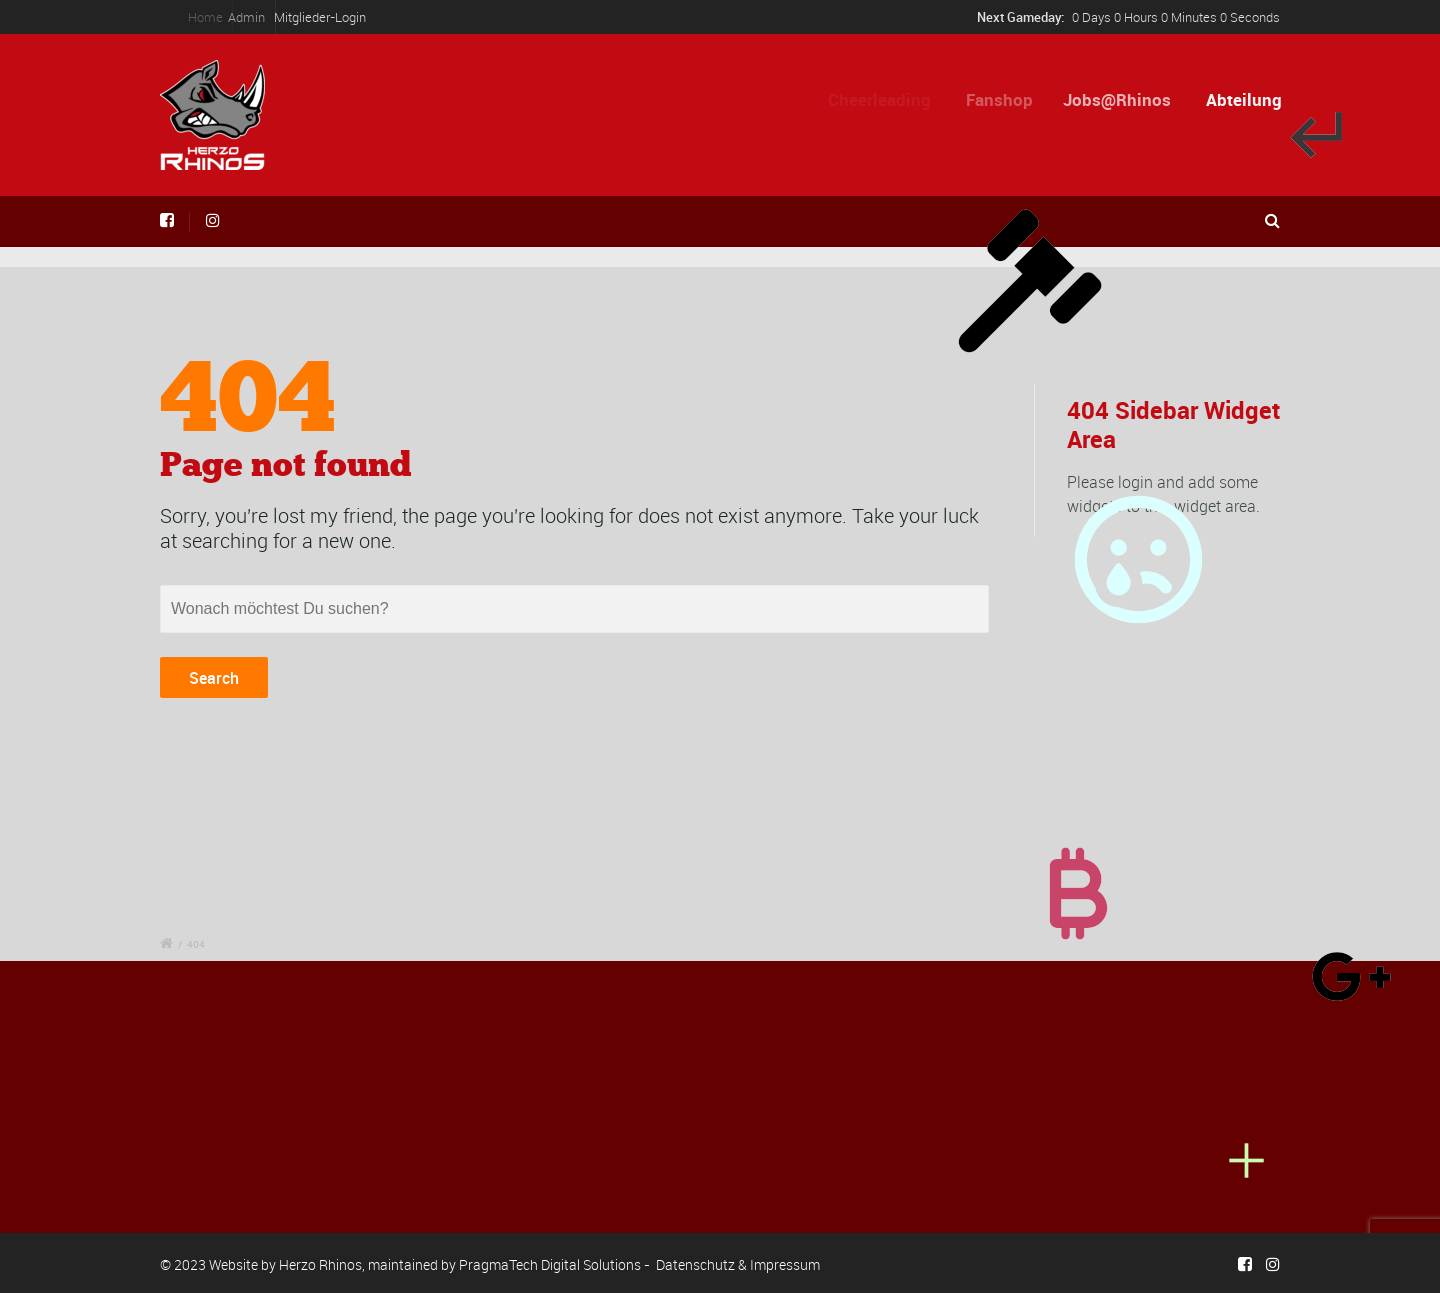 Image resolution: width=1440 pixels, height=1293 pixels. What do you see at coordinates (1319, 134) in the screenshot?
I see `return or go back to previous step` at bounding box center [1319, 134].